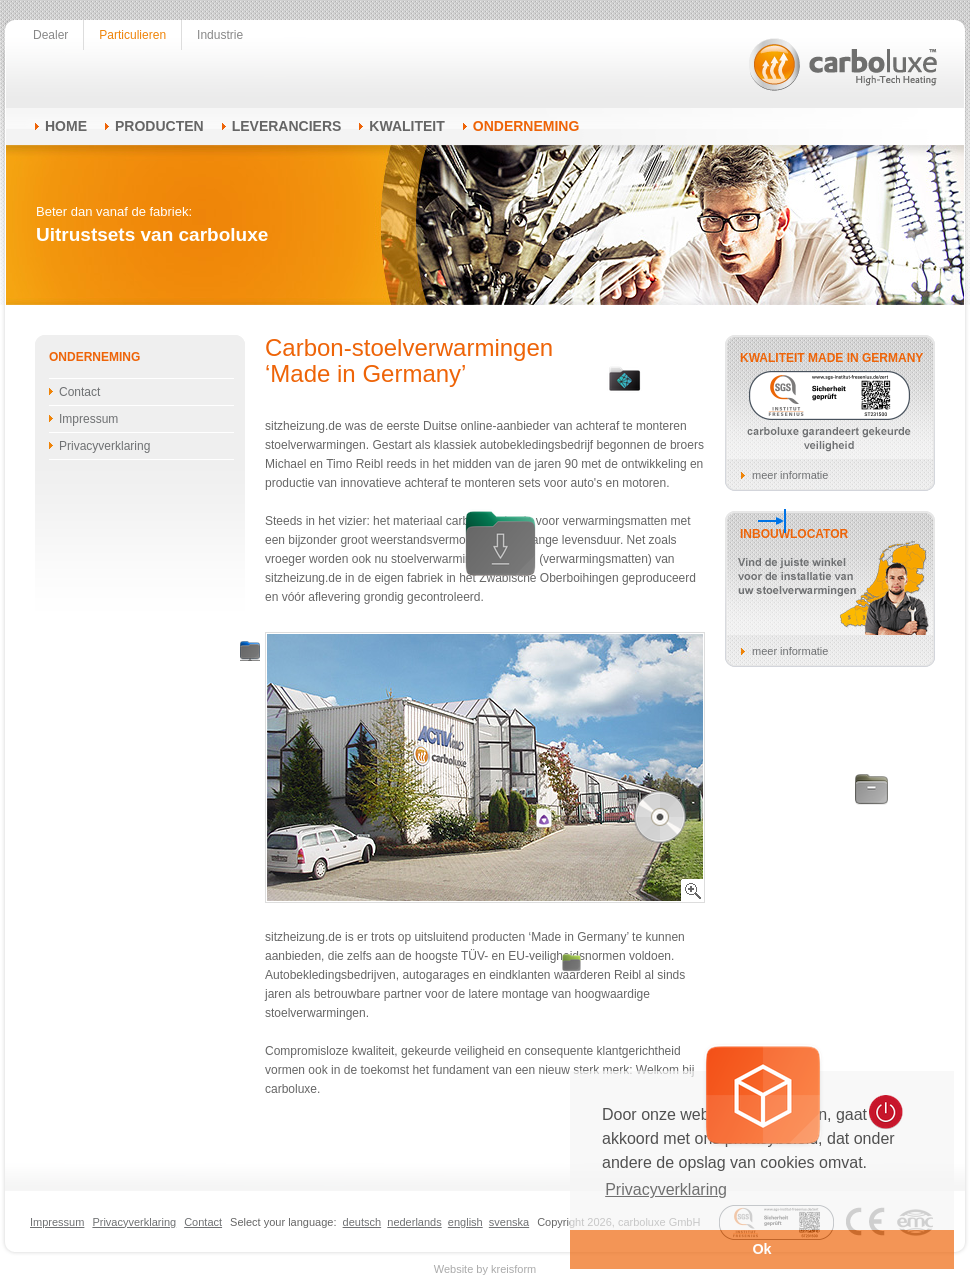 The height and width of the screenshot is (1285, 970). I want to click on open your downloads folder, so click(500, 543).